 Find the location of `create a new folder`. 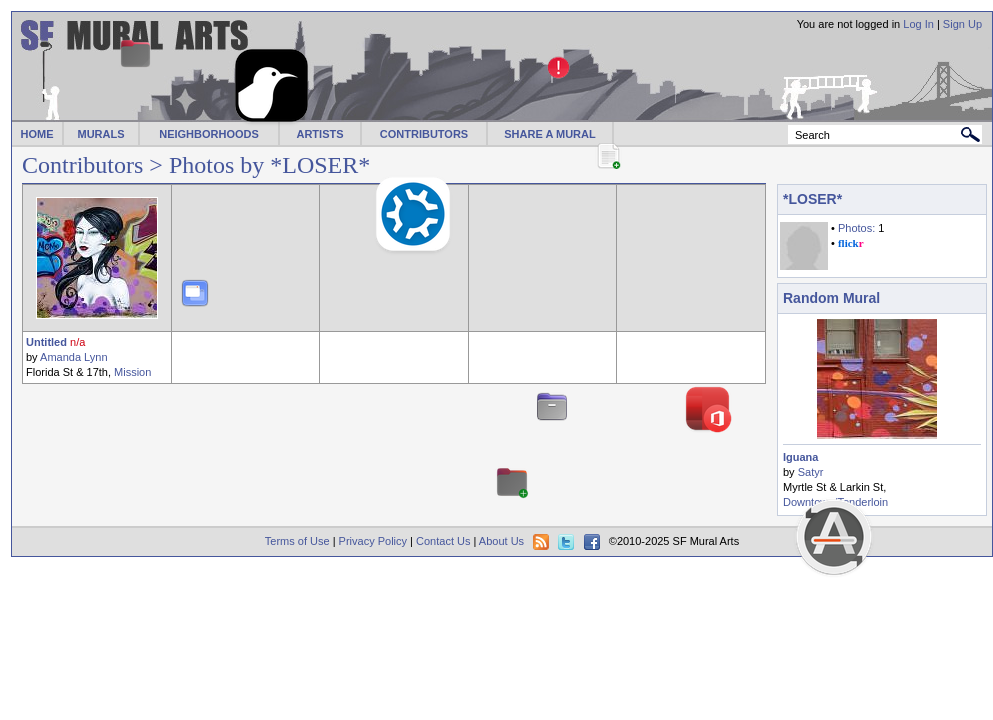

create a new folder is located at coordinates (512, 482).